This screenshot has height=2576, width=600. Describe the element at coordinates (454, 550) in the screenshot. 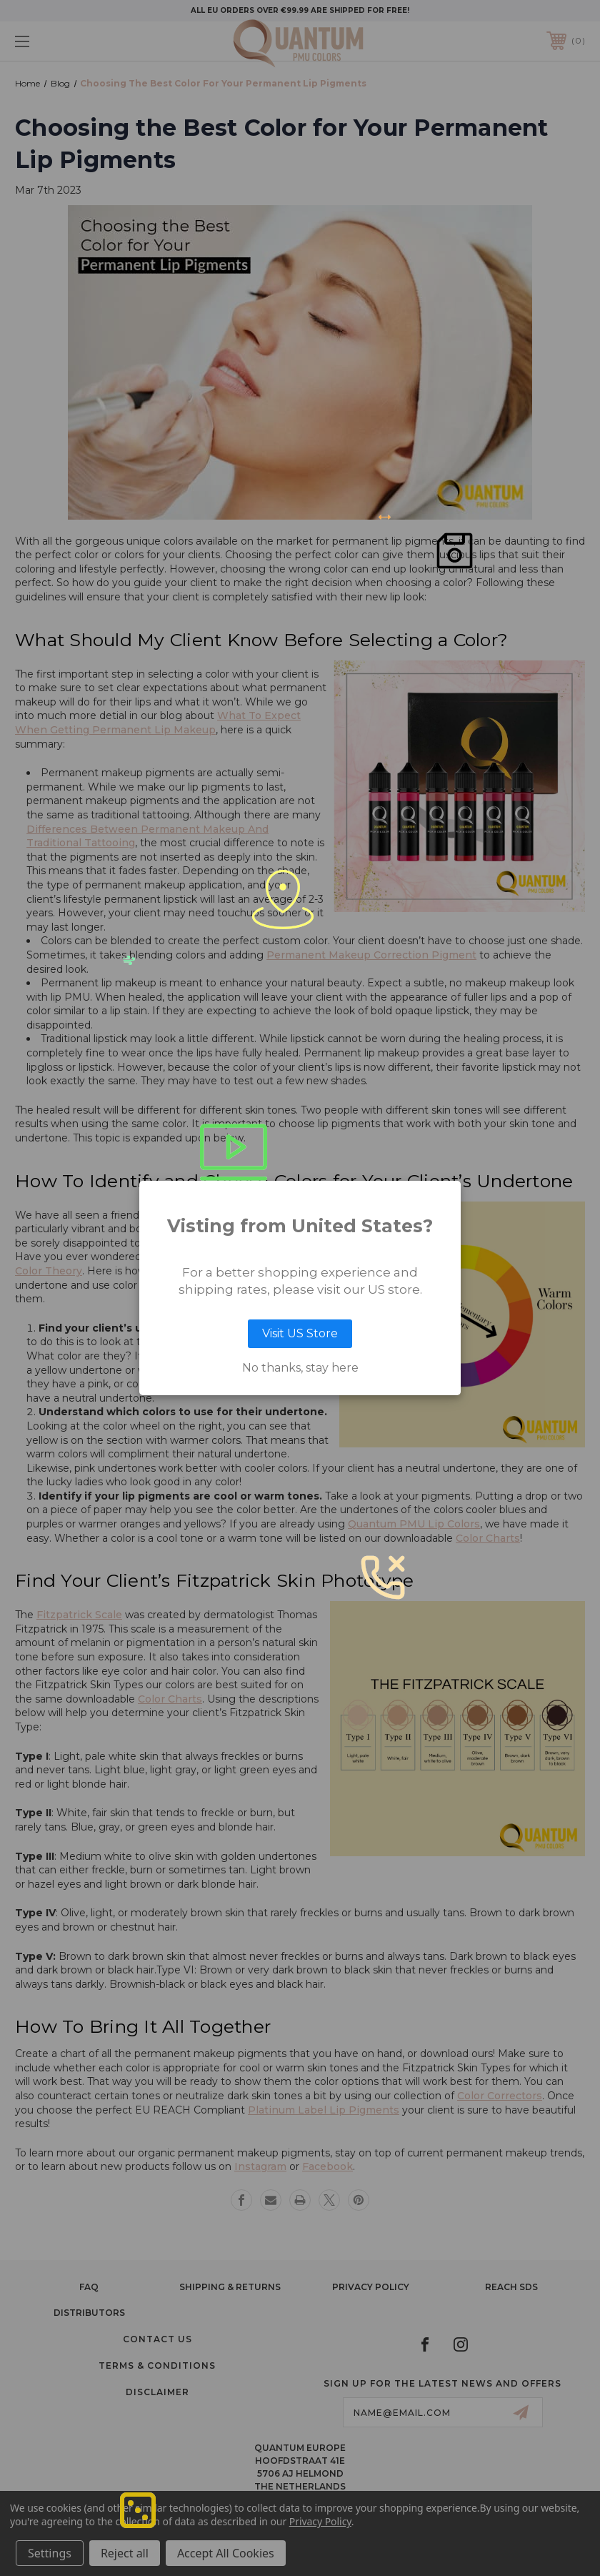

I see `save current file or document` at that location.